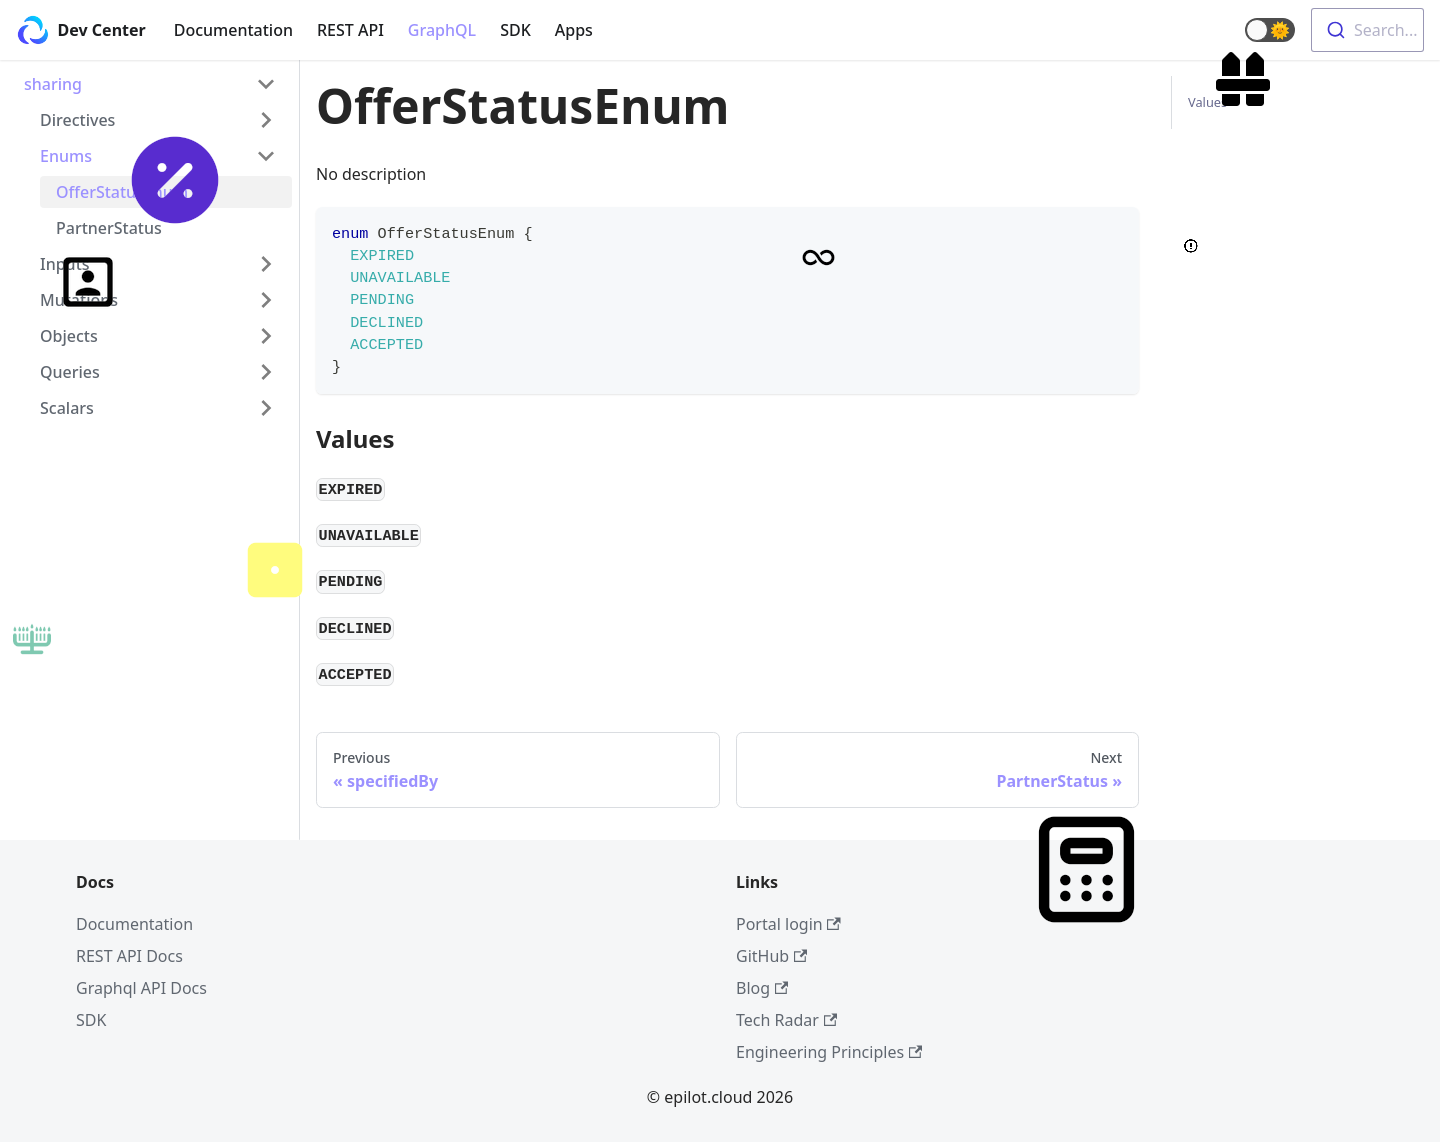  Describe the element at coordinates (1191, 246) in the screenshot. I see `indicates an error or problem has occurred` at that location.